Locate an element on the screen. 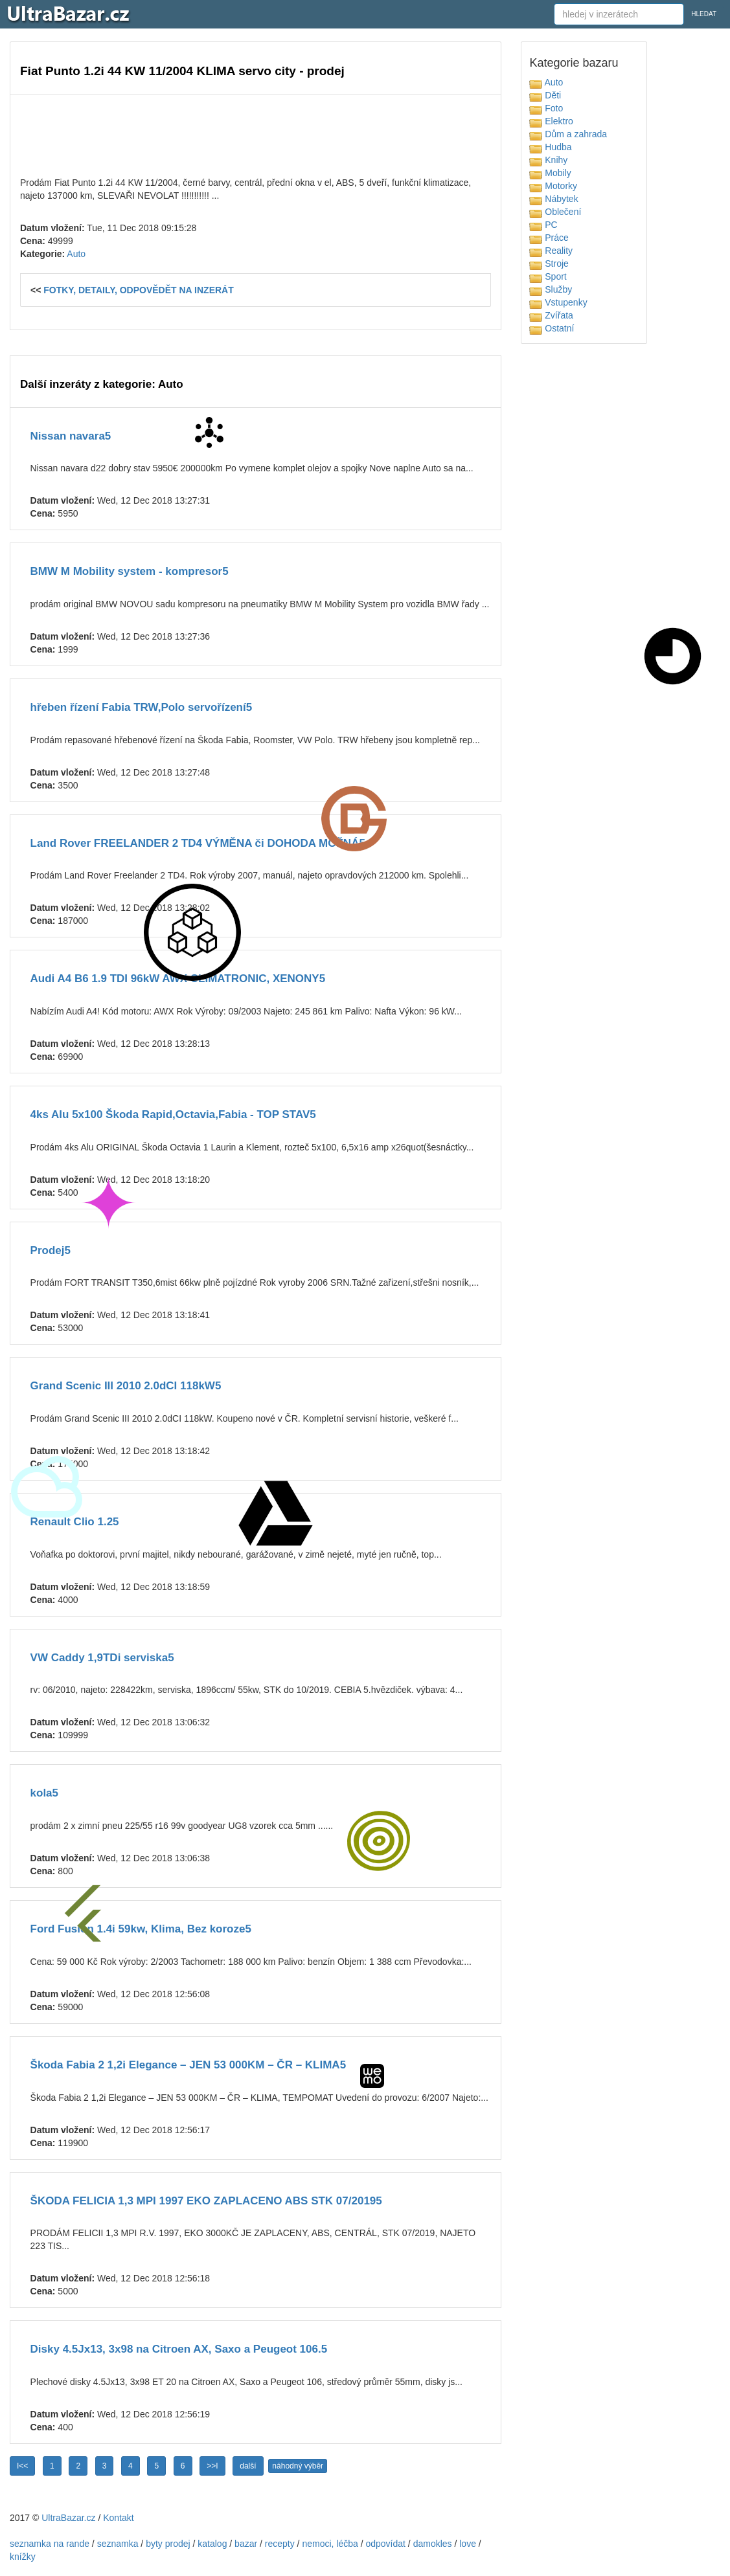 The width and height of the screenshot is (730, 2576). indicates partly cloudy weather conditions is located at coordinates (47, 1488).